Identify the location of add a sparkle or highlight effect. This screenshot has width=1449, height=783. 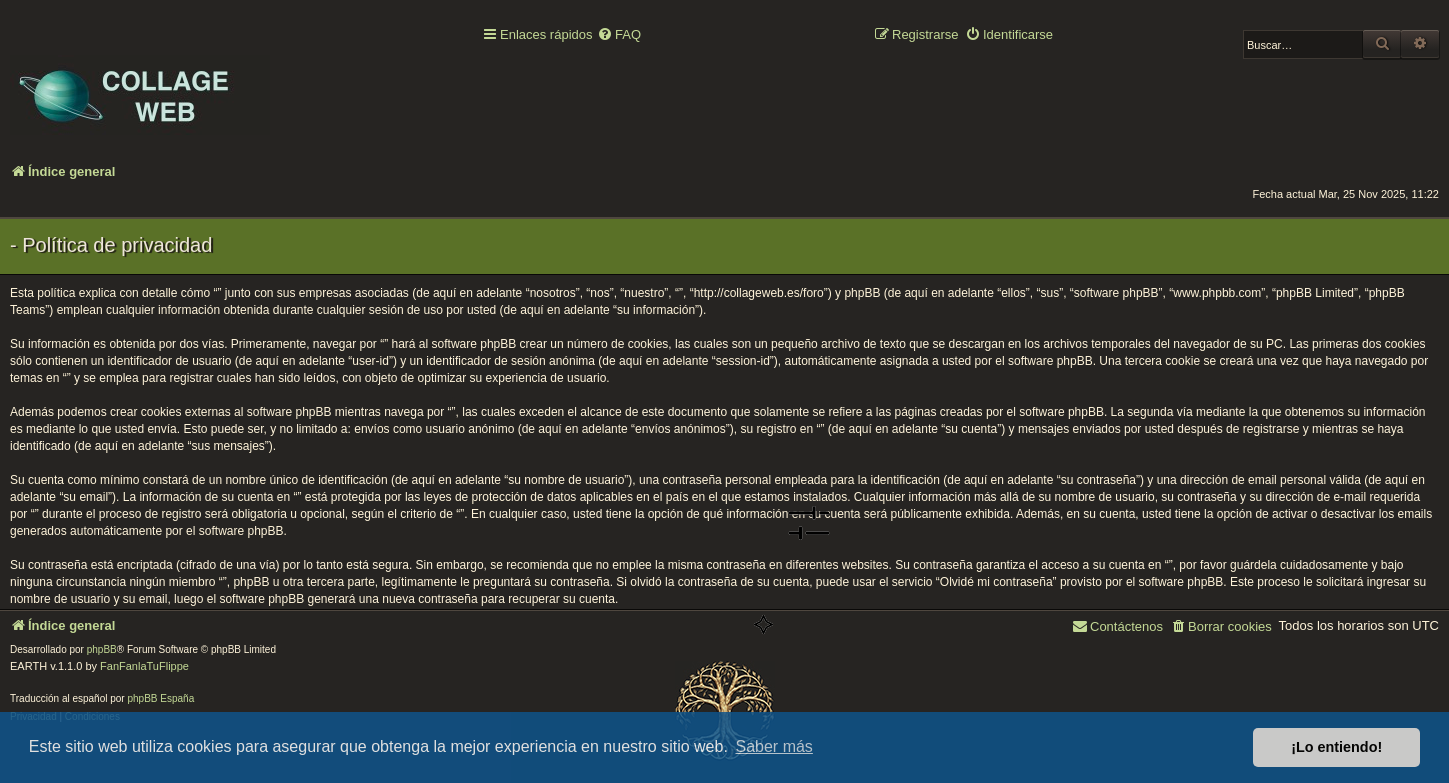
(763, 624).